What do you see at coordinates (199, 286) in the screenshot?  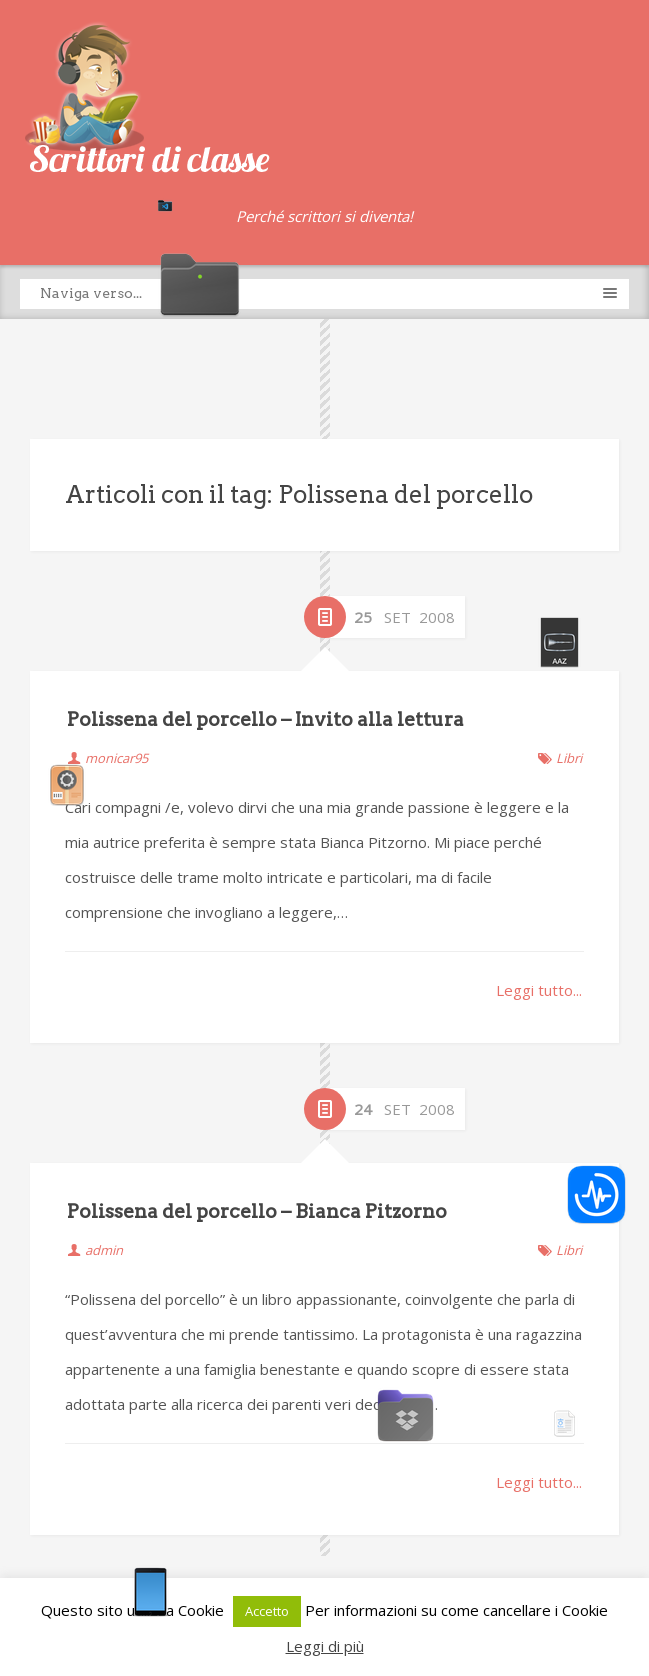 I see `access network server files` at bounding box center [199, 286].